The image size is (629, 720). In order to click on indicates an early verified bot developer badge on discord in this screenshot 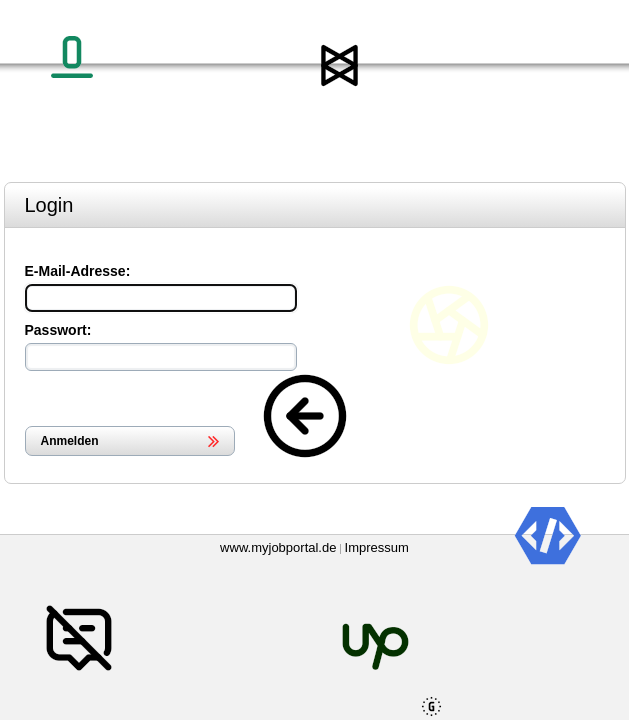, I will do `click(548, 536)`.